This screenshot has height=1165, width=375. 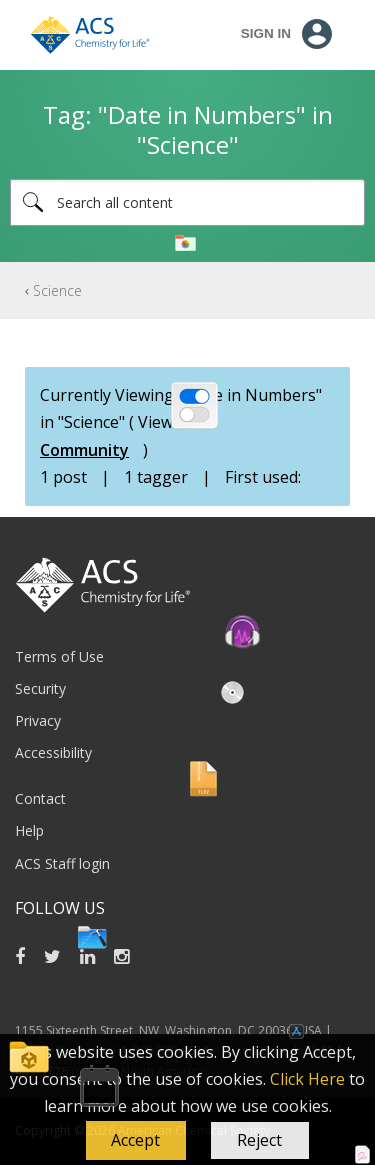 What do you see at coordinates (232, 692) in the screenshot?
I see `access cd/dvd drive or optical media` at bounding box center [232, 692].